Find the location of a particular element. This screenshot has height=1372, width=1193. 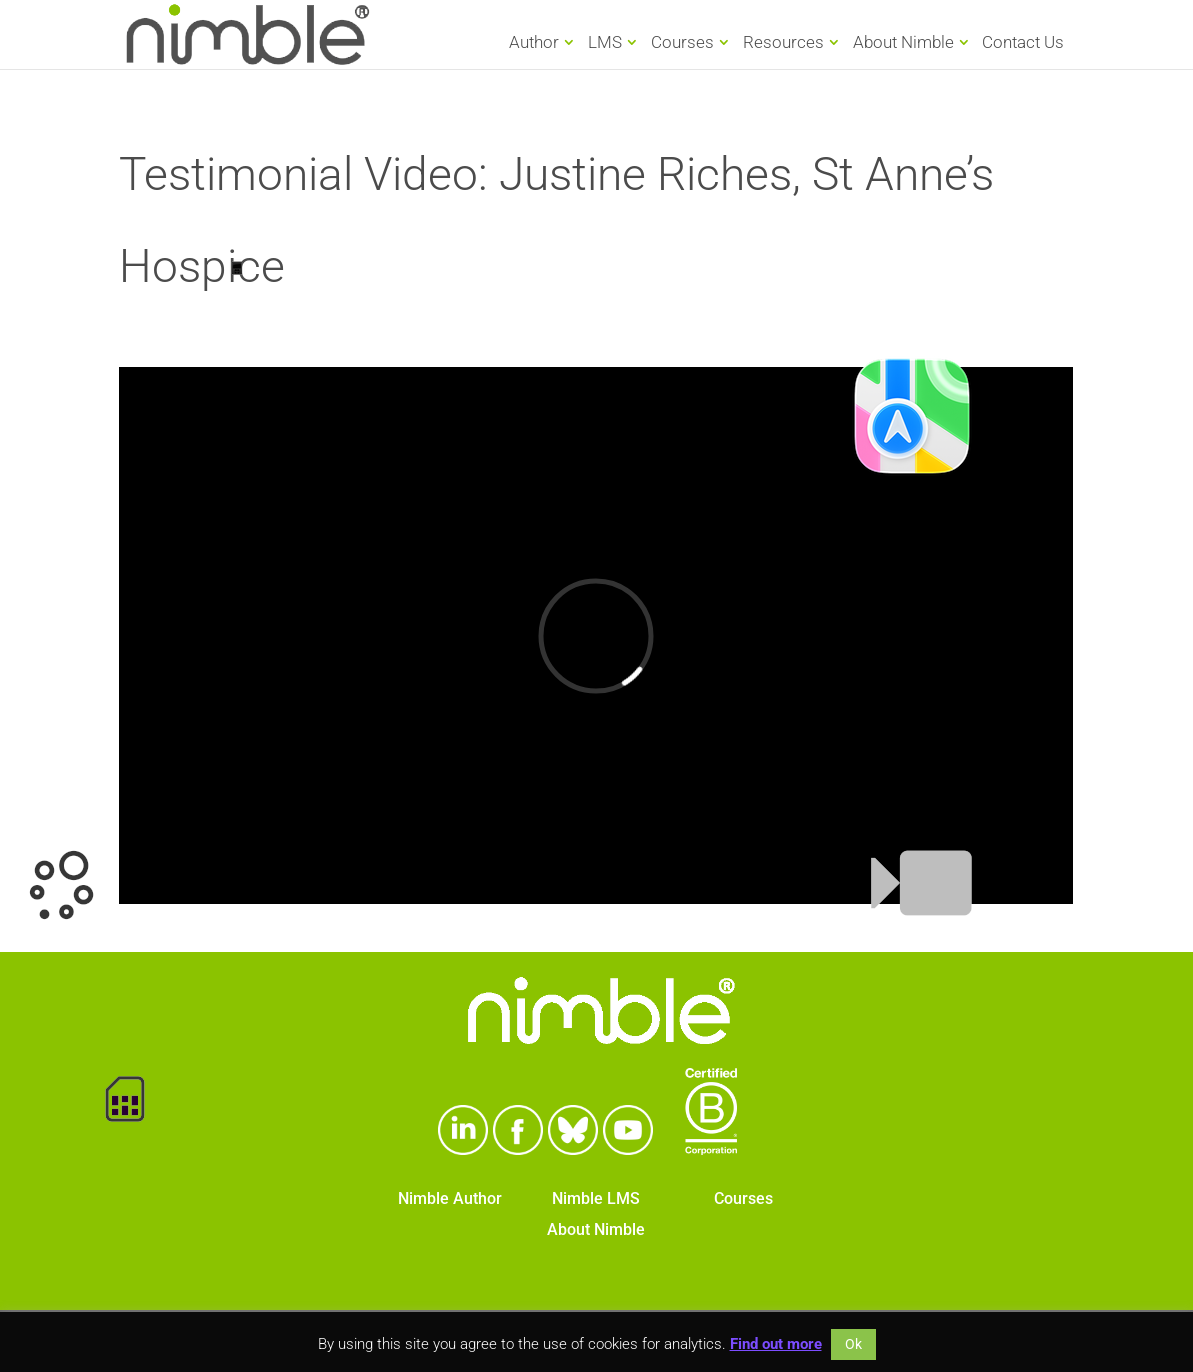

video file type indicator is located at coordinates (921, 879).